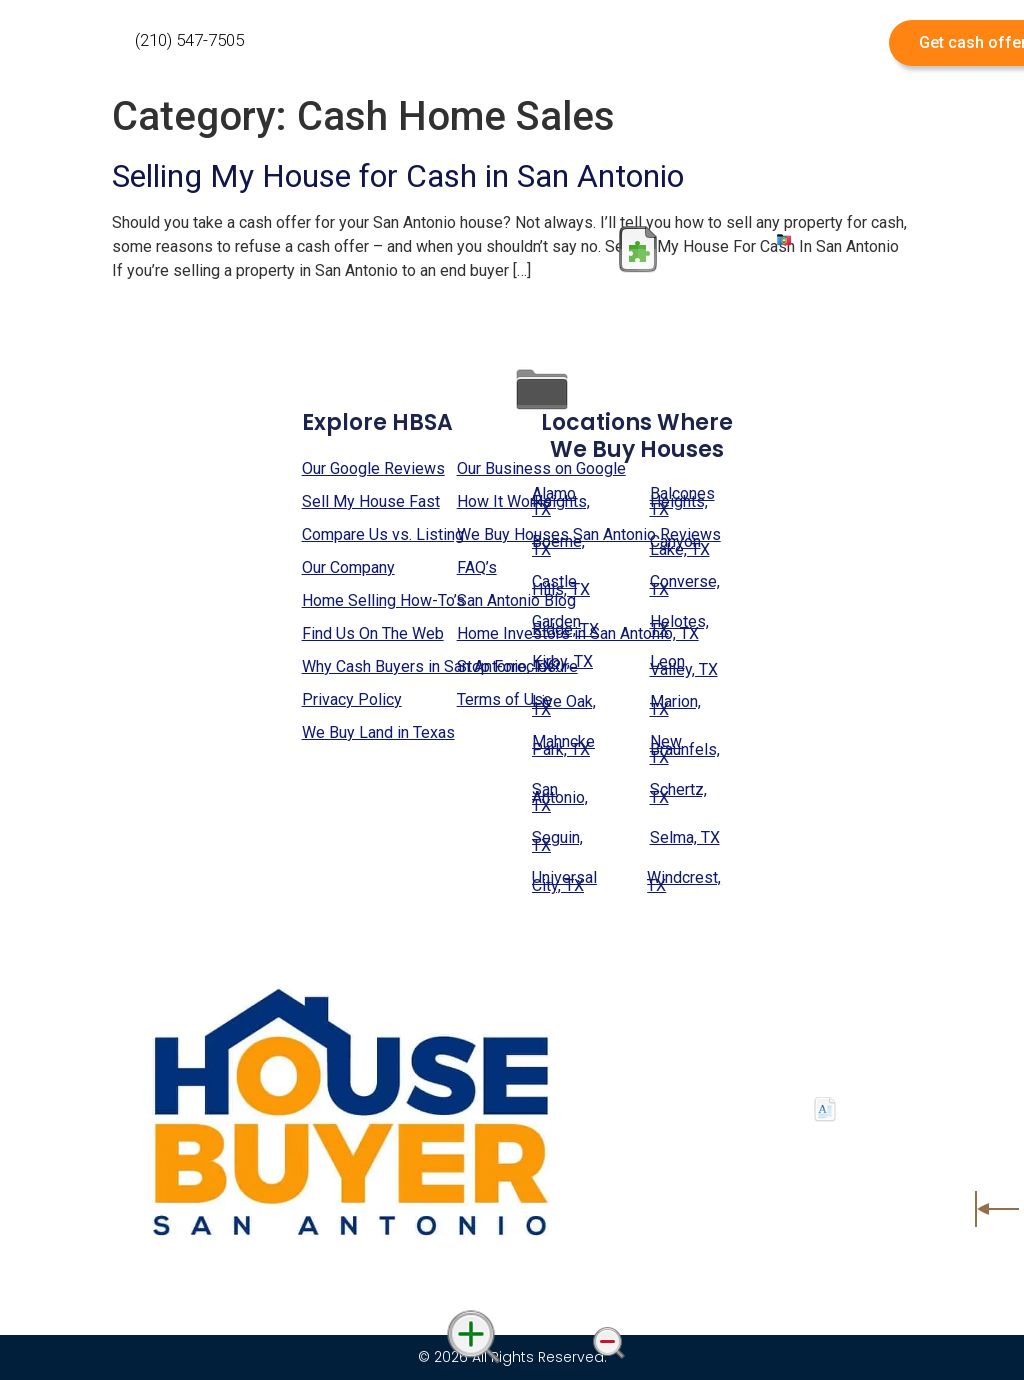 The width and height of the screenshot is (1024, 1380). Describe the element at coordinates (825, 1109) in the screenshot. I see `a word processor or text document file` at that location.